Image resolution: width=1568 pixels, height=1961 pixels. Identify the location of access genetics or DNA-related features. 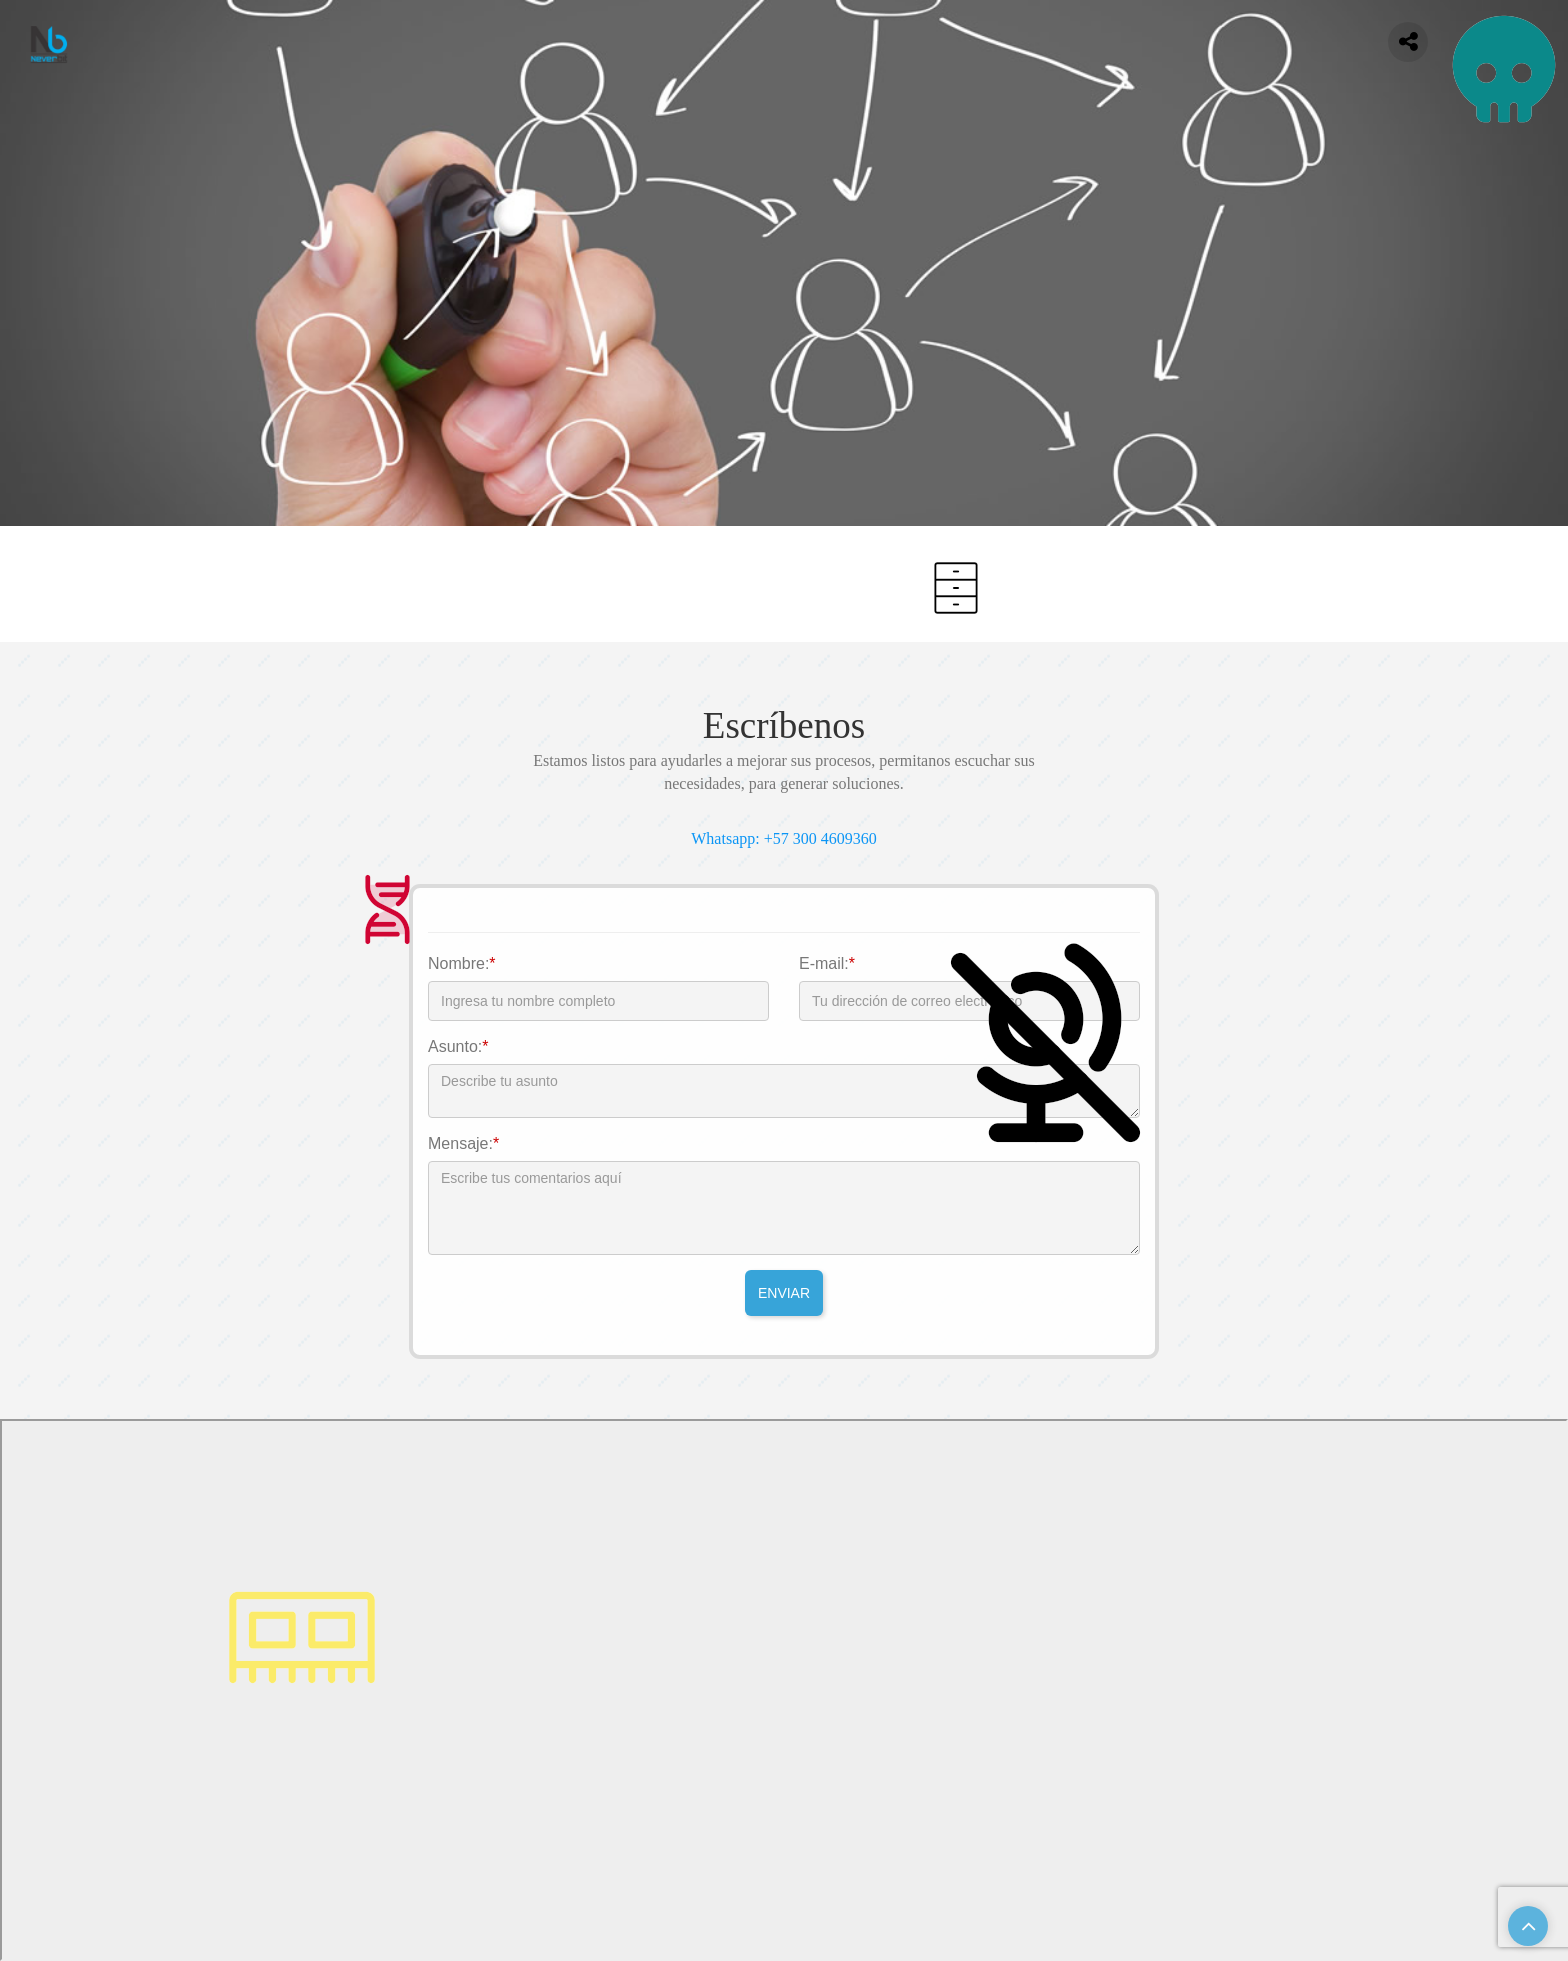
(387, 909).